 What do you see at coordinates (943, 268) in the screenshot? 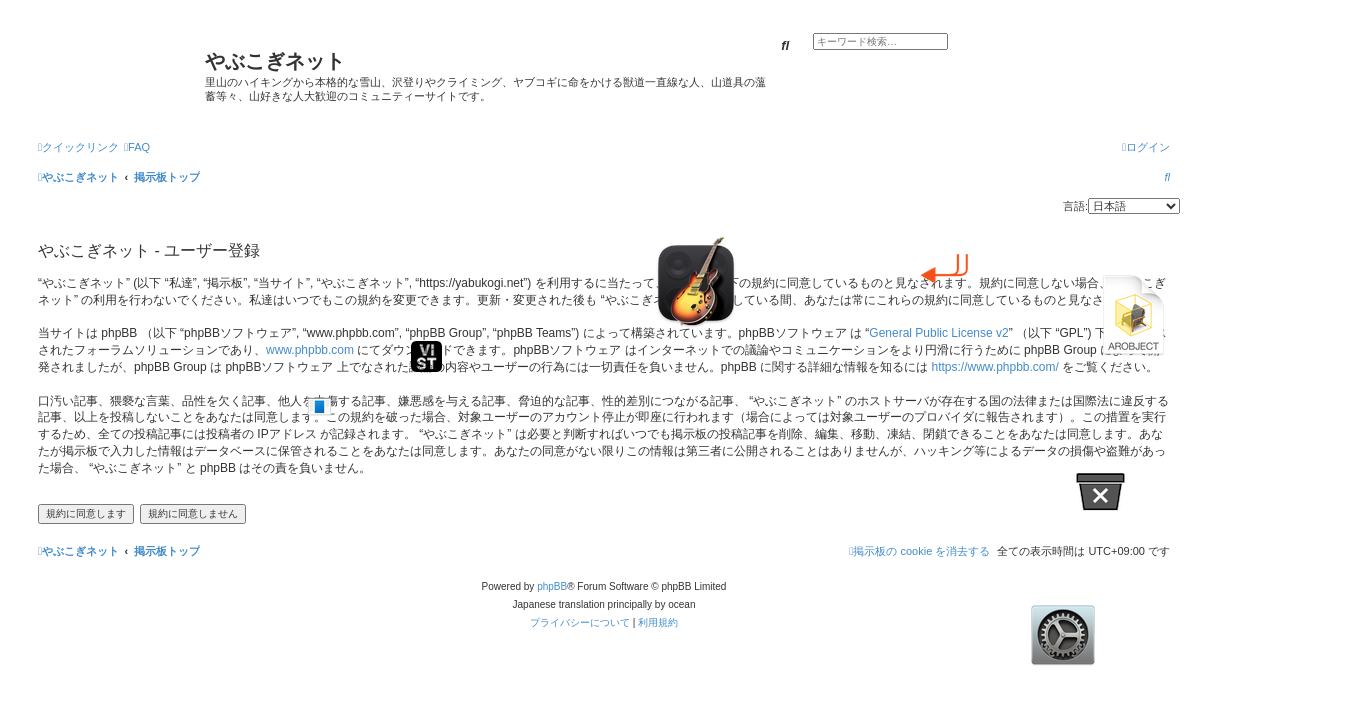
I see `reply to all recipients of an email` at bounding box center [943, 268].